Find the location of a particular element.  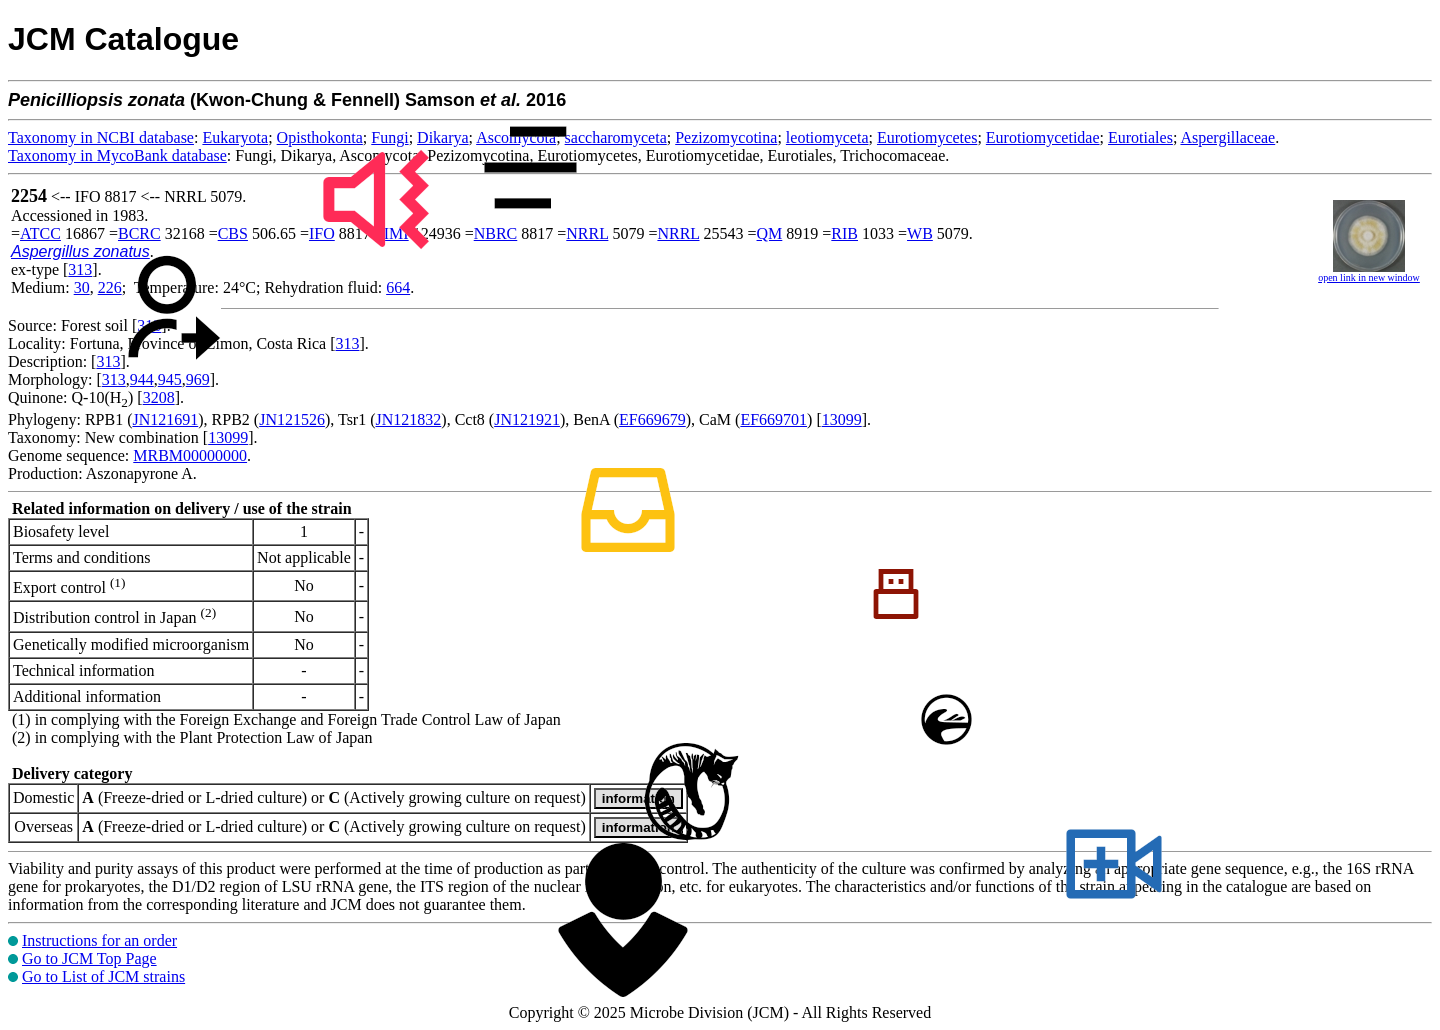

set device to vibrate mode is located at coordinates (379, 199).